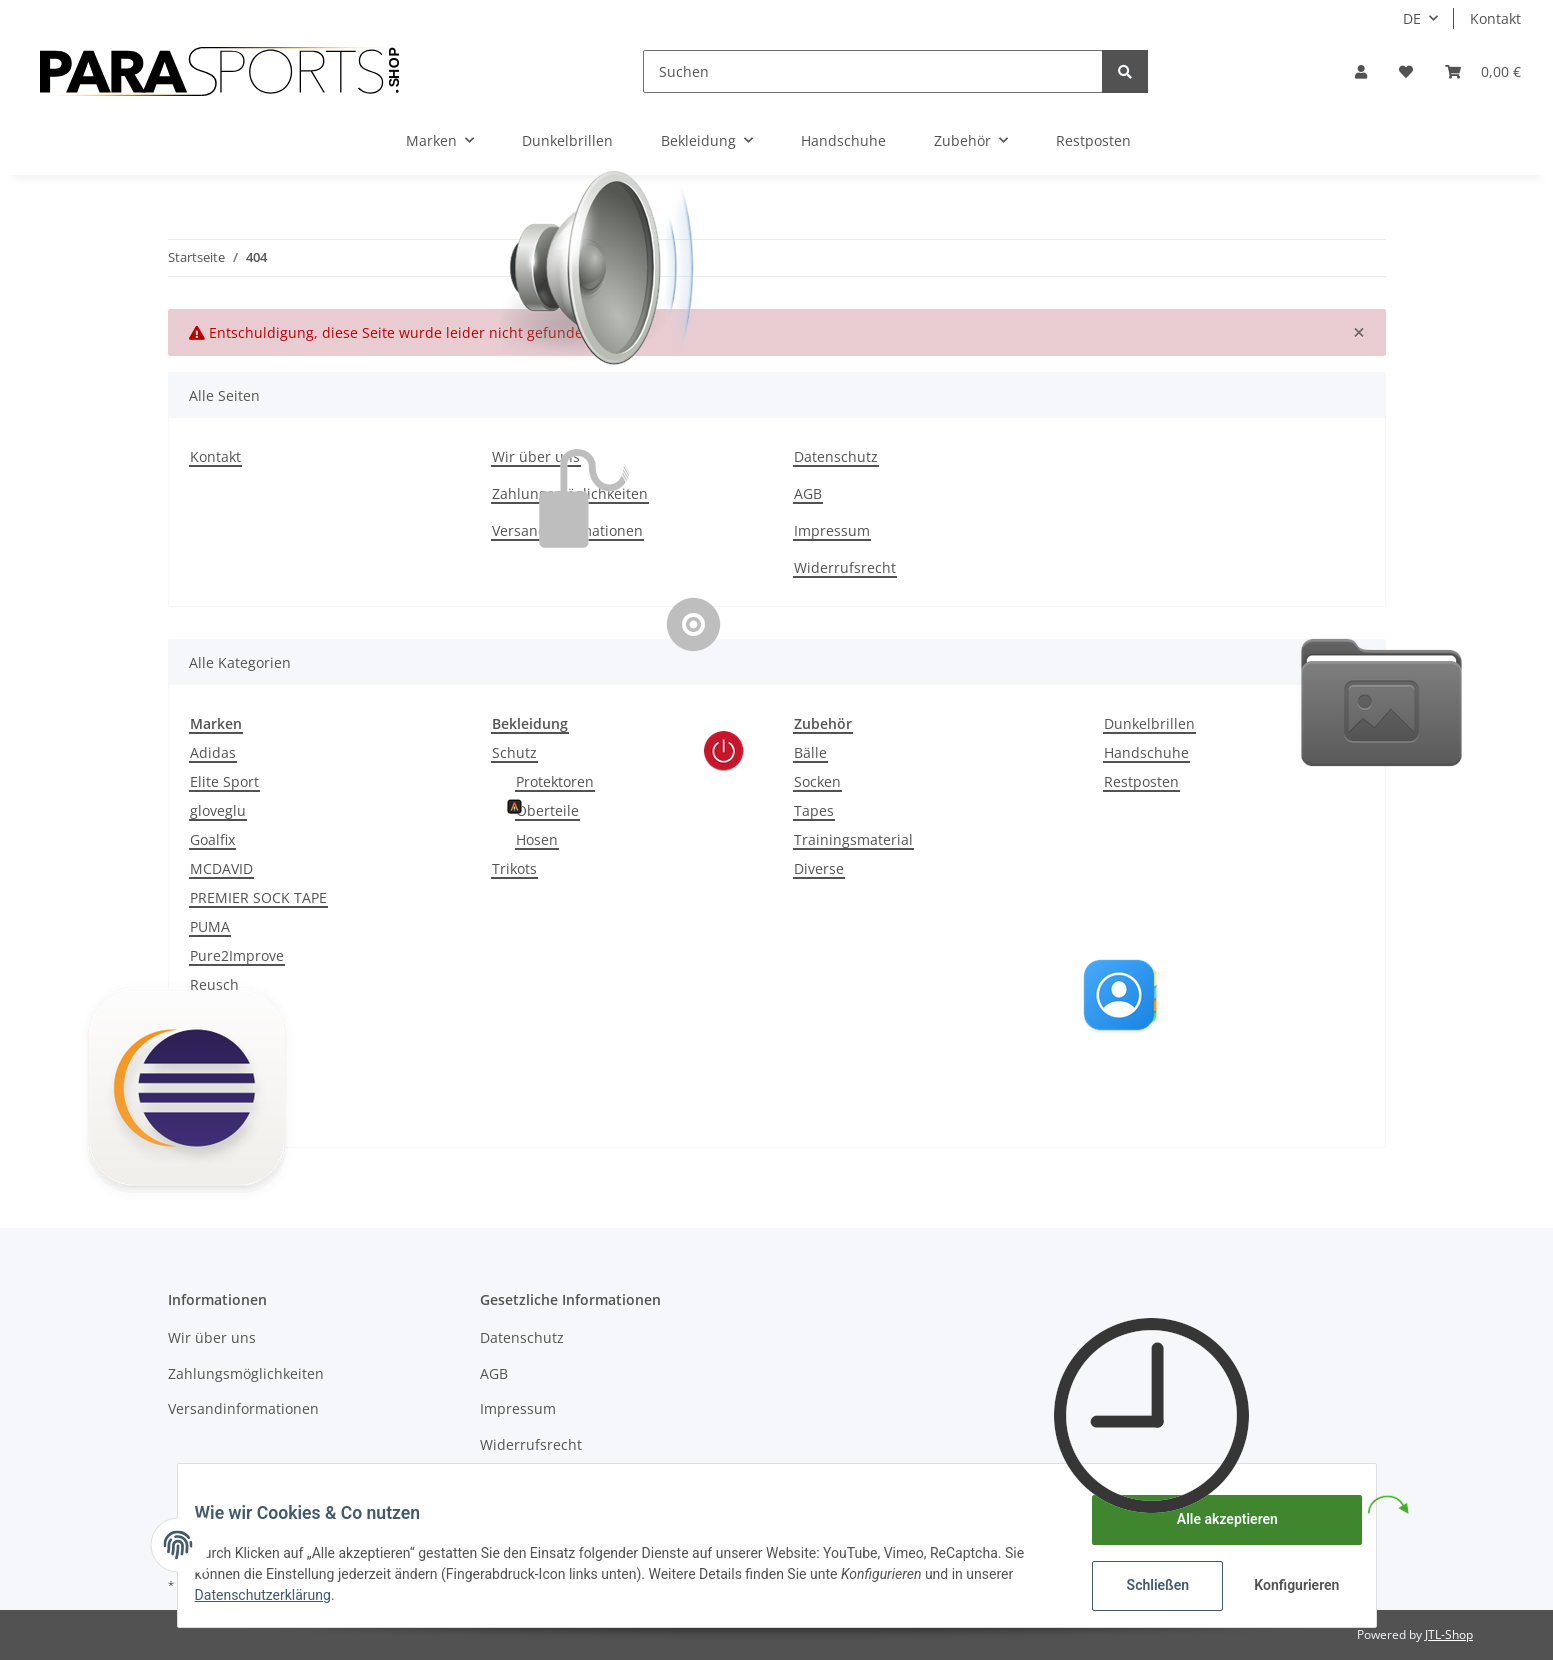  I want to click on open the communicator app, so click(1119, 995).